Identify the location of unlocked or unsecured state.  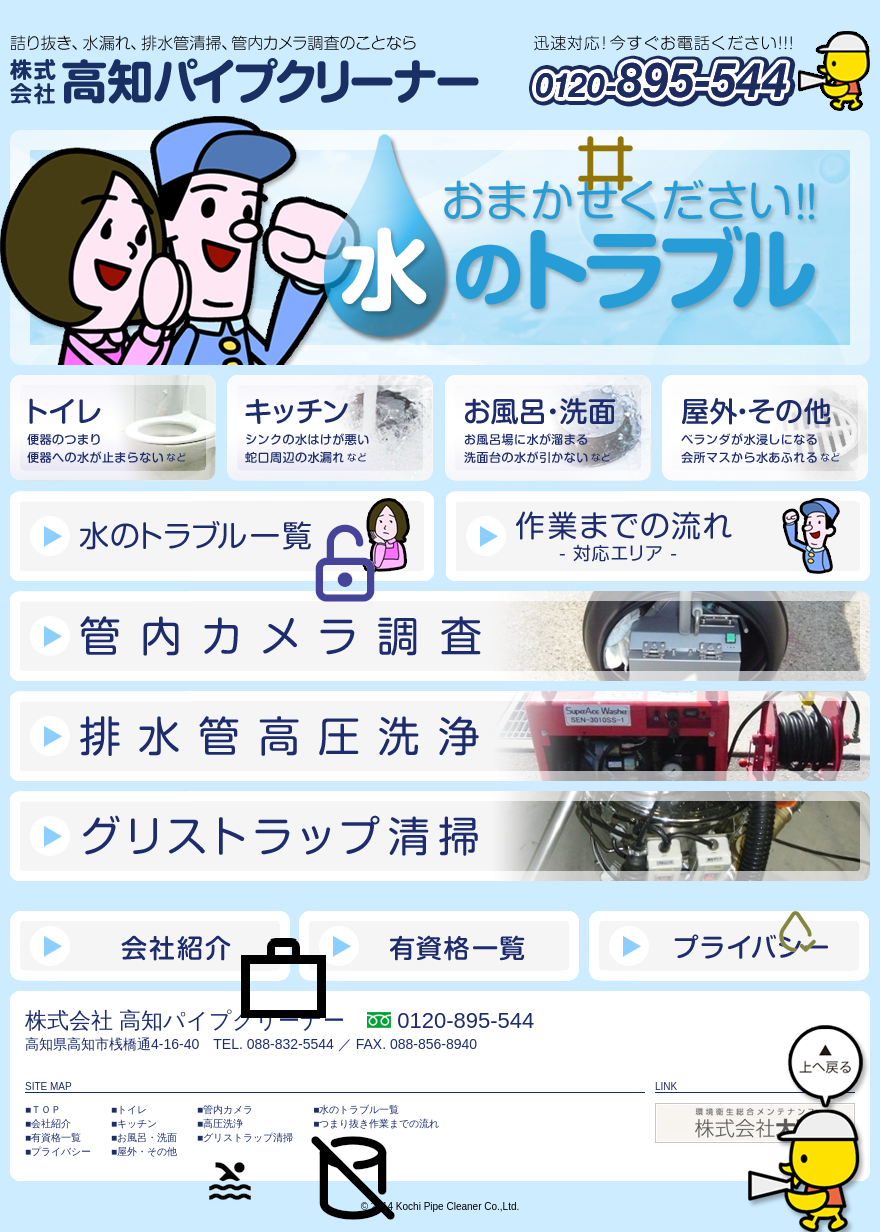
(345, 565).